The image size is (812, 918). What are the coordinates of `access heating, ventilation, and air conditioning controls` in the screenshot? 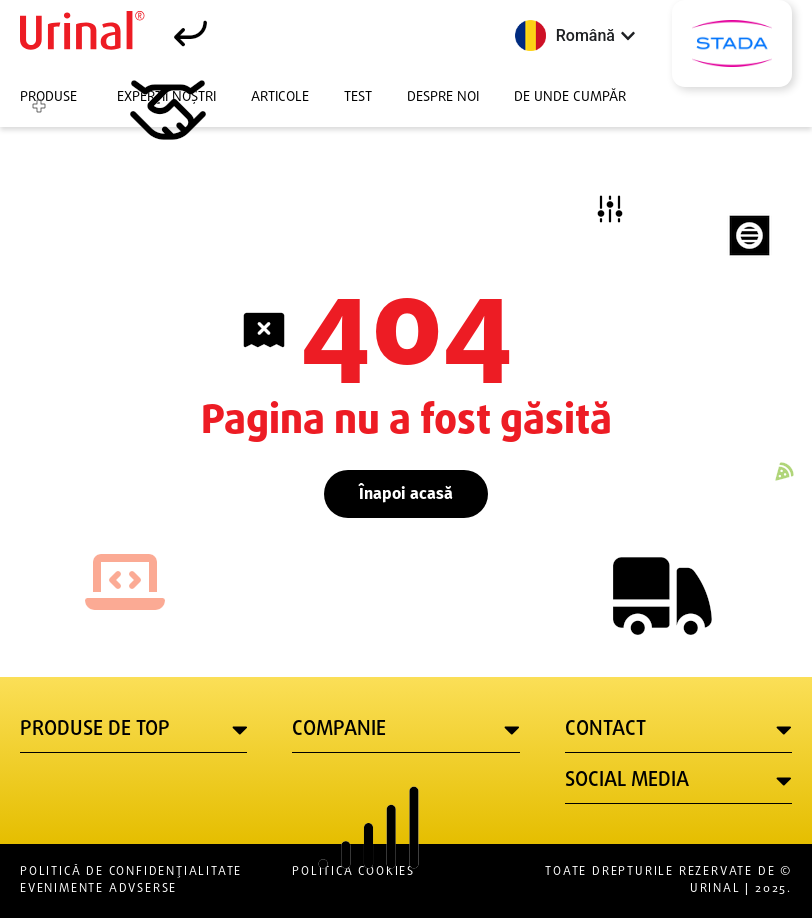 It's located at (749, 235).